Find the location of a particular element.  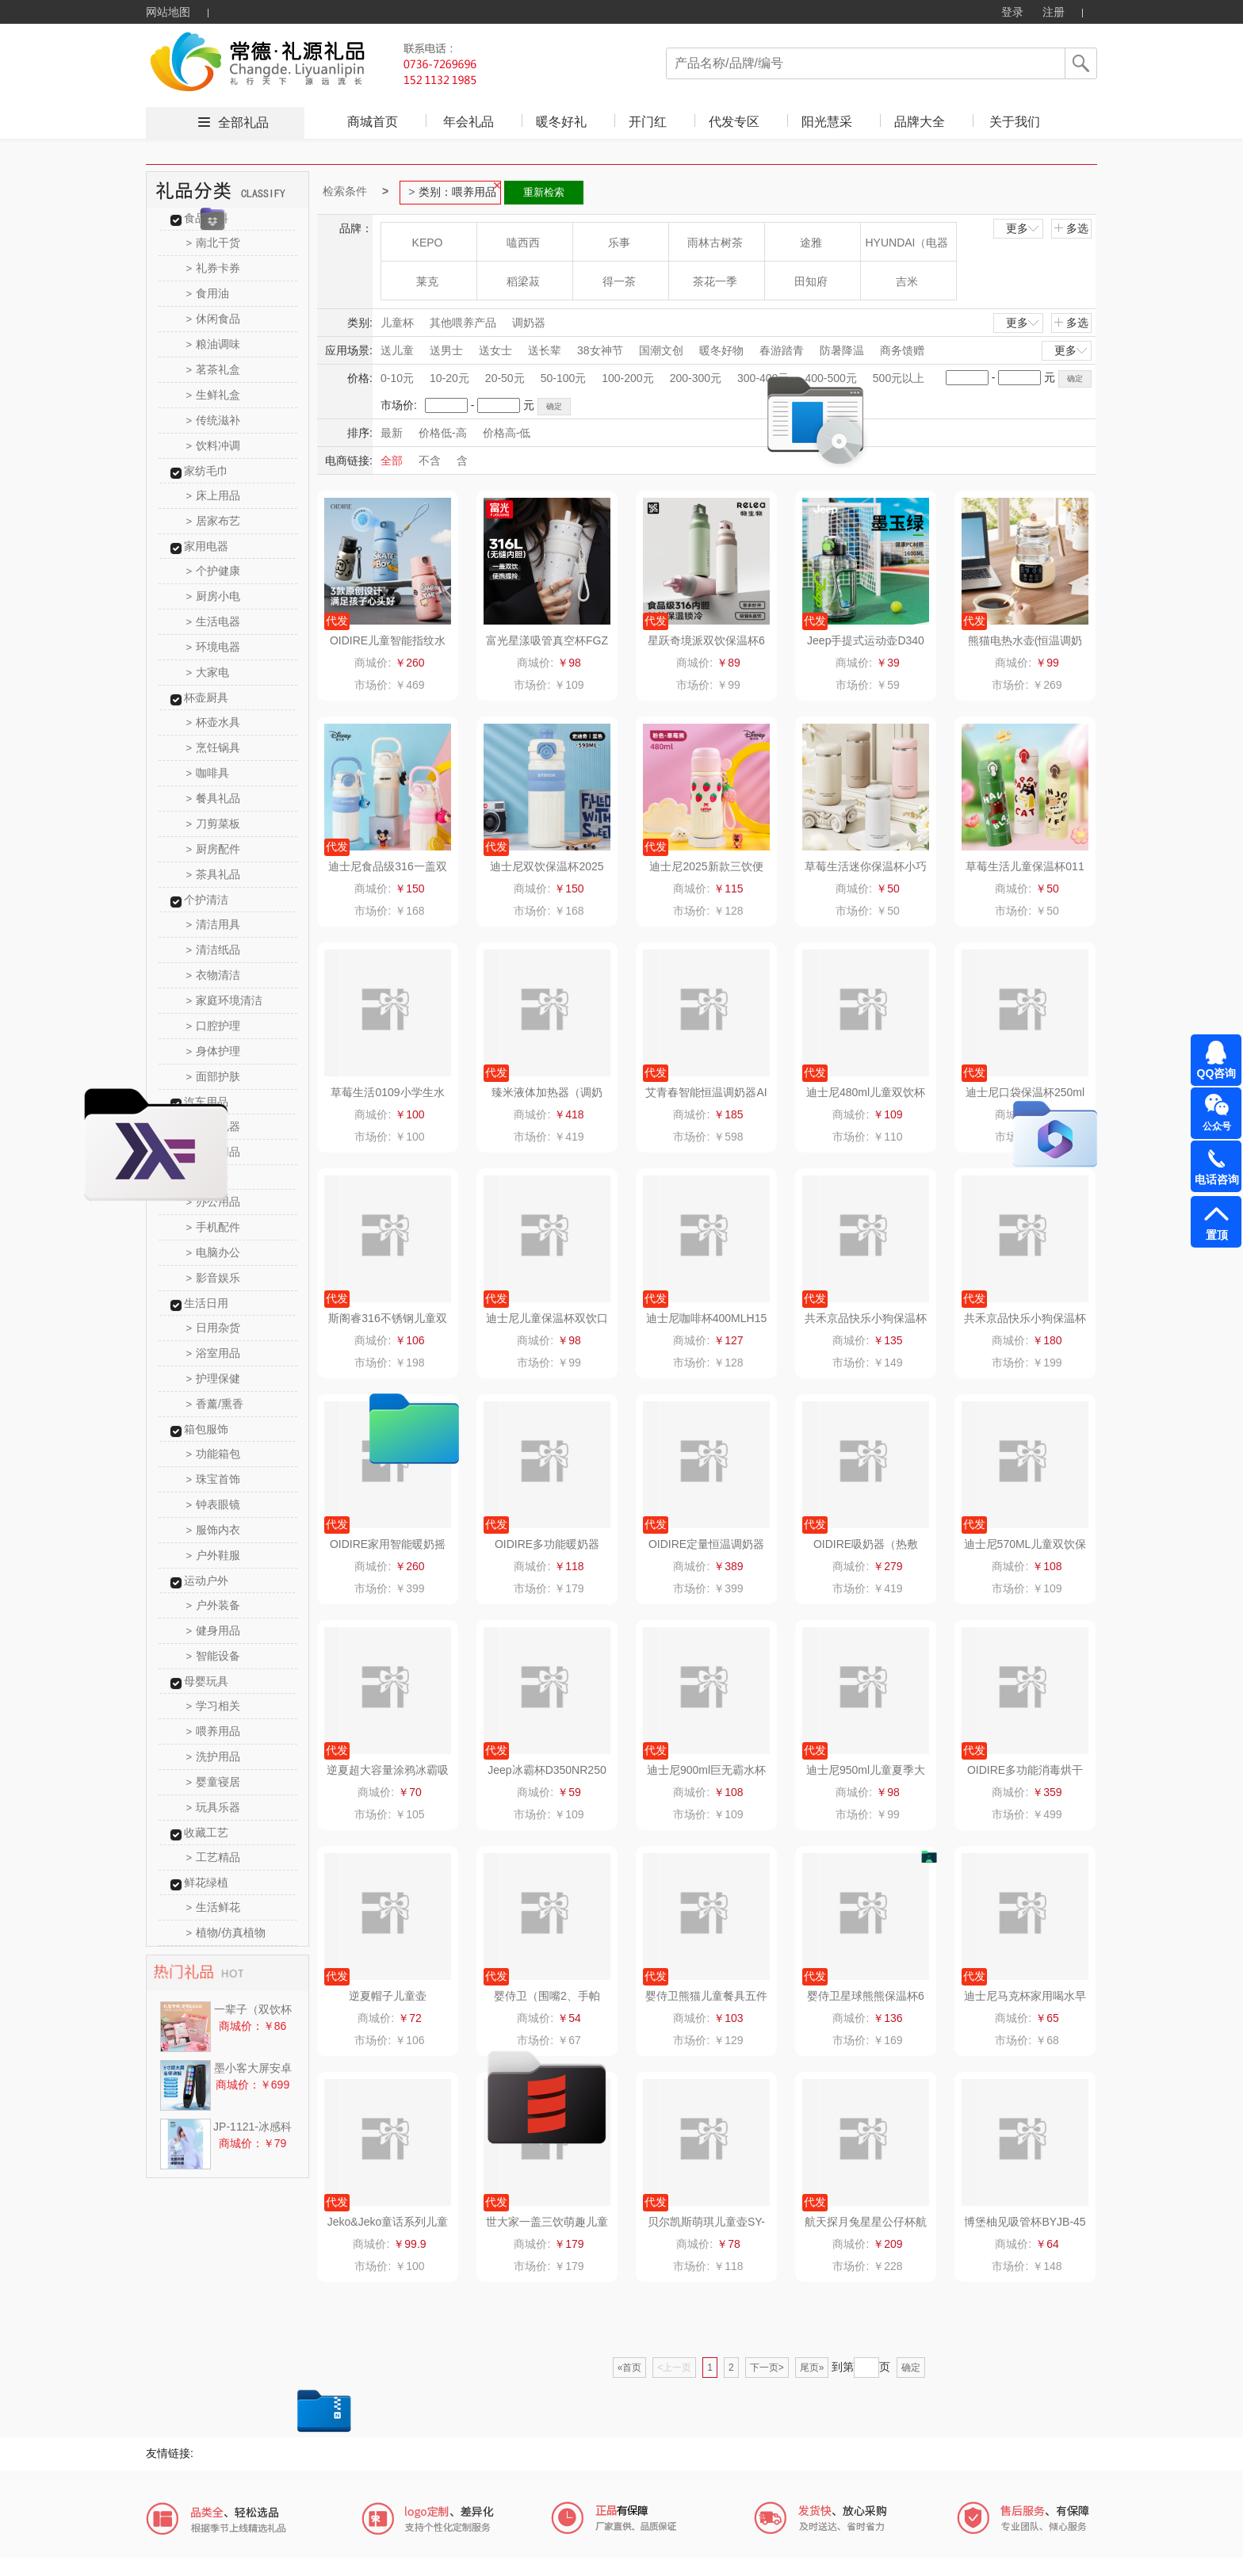

open folder containing program executables is located at coordinates (815, 417).